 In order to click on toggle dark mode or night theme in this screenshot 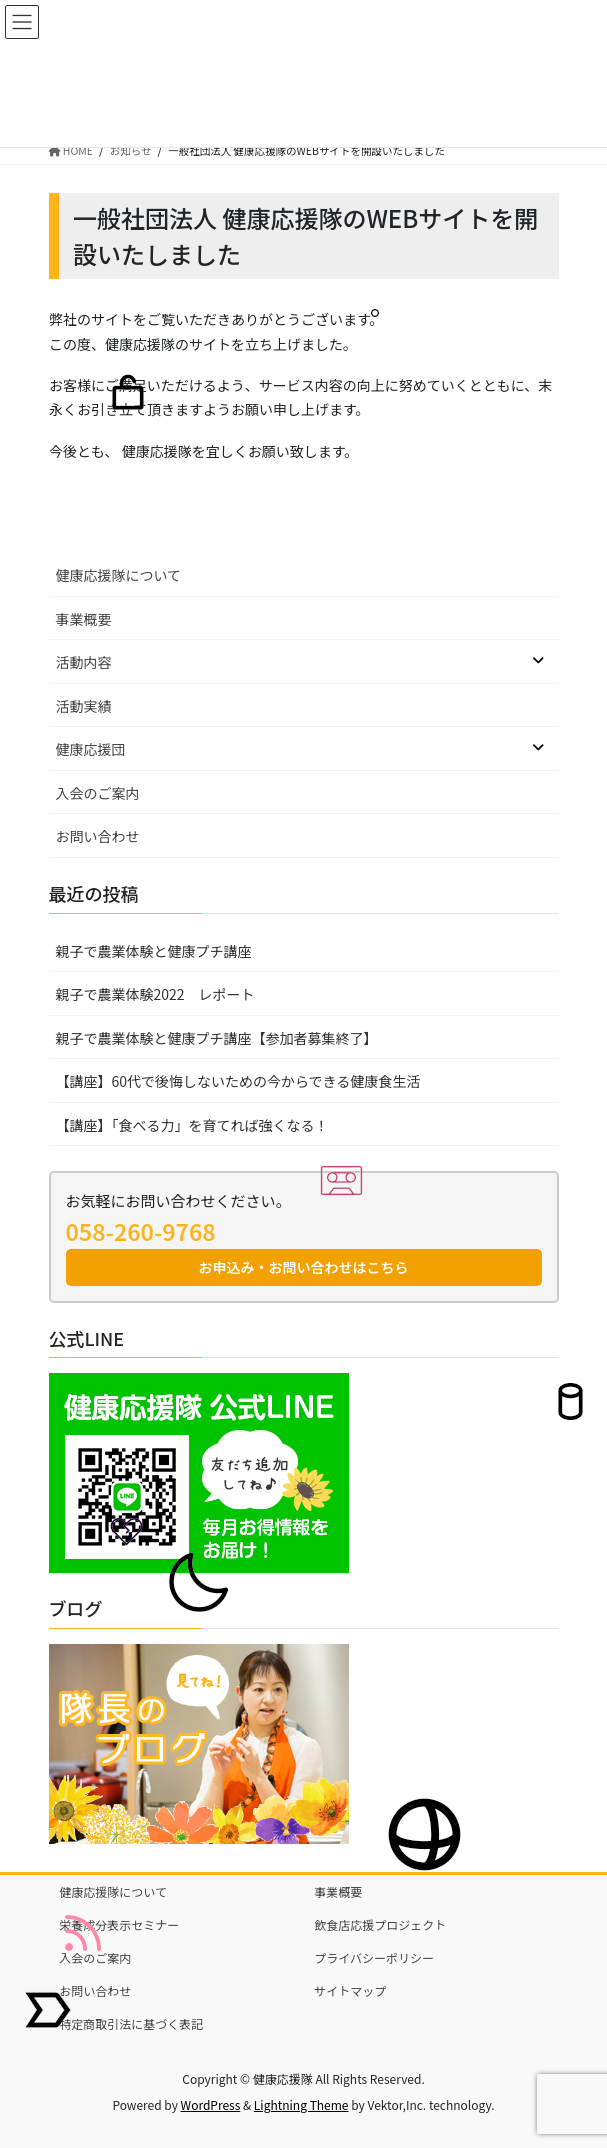, I will do `click(197, 1584)`.